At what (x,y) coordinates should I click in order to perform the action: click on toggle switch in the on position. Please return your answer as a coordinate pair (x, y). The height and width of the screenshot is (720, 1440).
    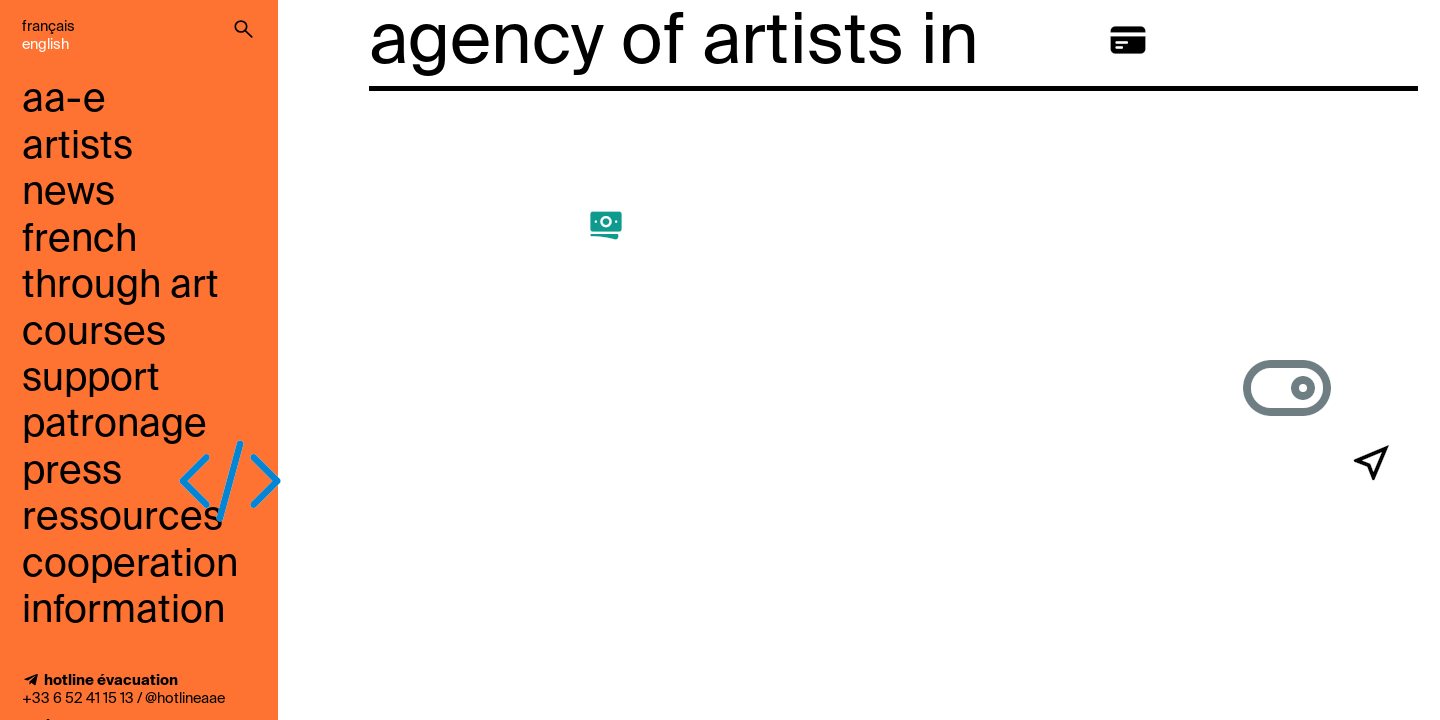
    Looking at the image, I should click on (1287, 388).